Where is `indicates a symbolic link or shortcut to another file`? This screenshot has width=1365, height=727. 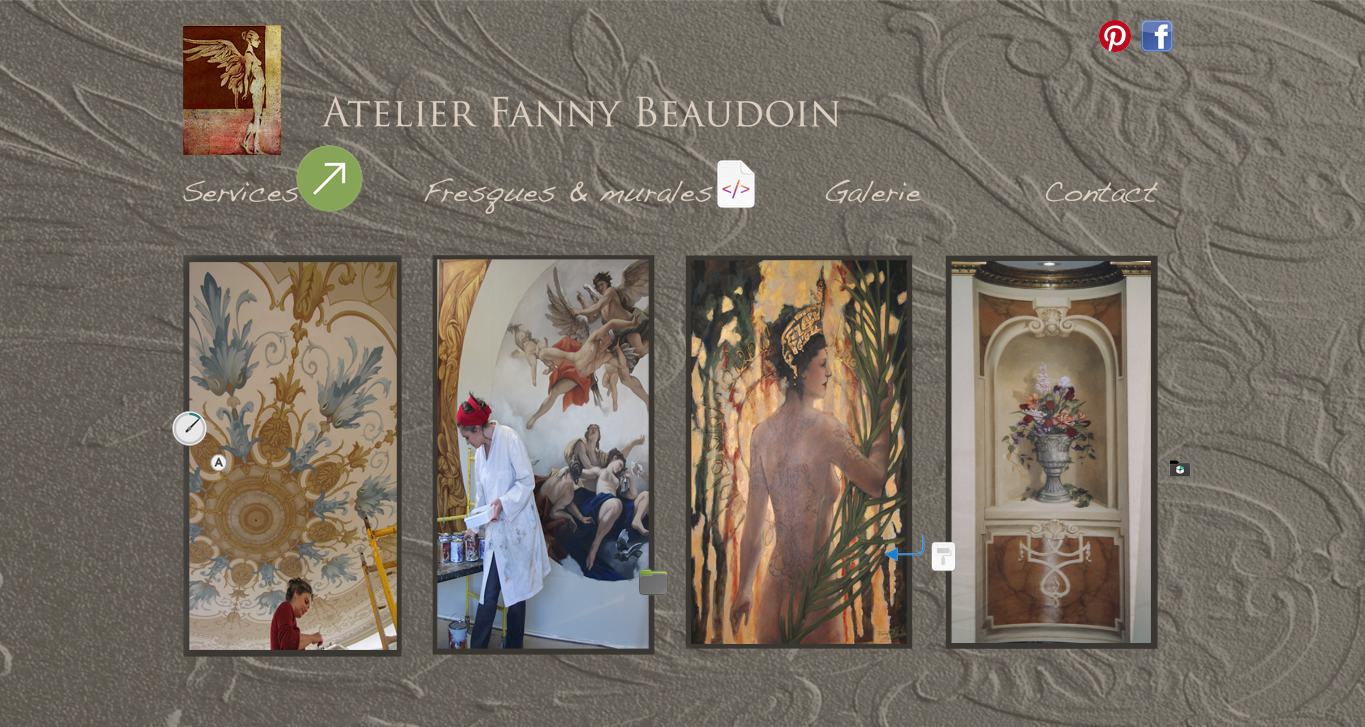
indicates a symbolic link or shortcut to another file is located at coordinates (329, 178).